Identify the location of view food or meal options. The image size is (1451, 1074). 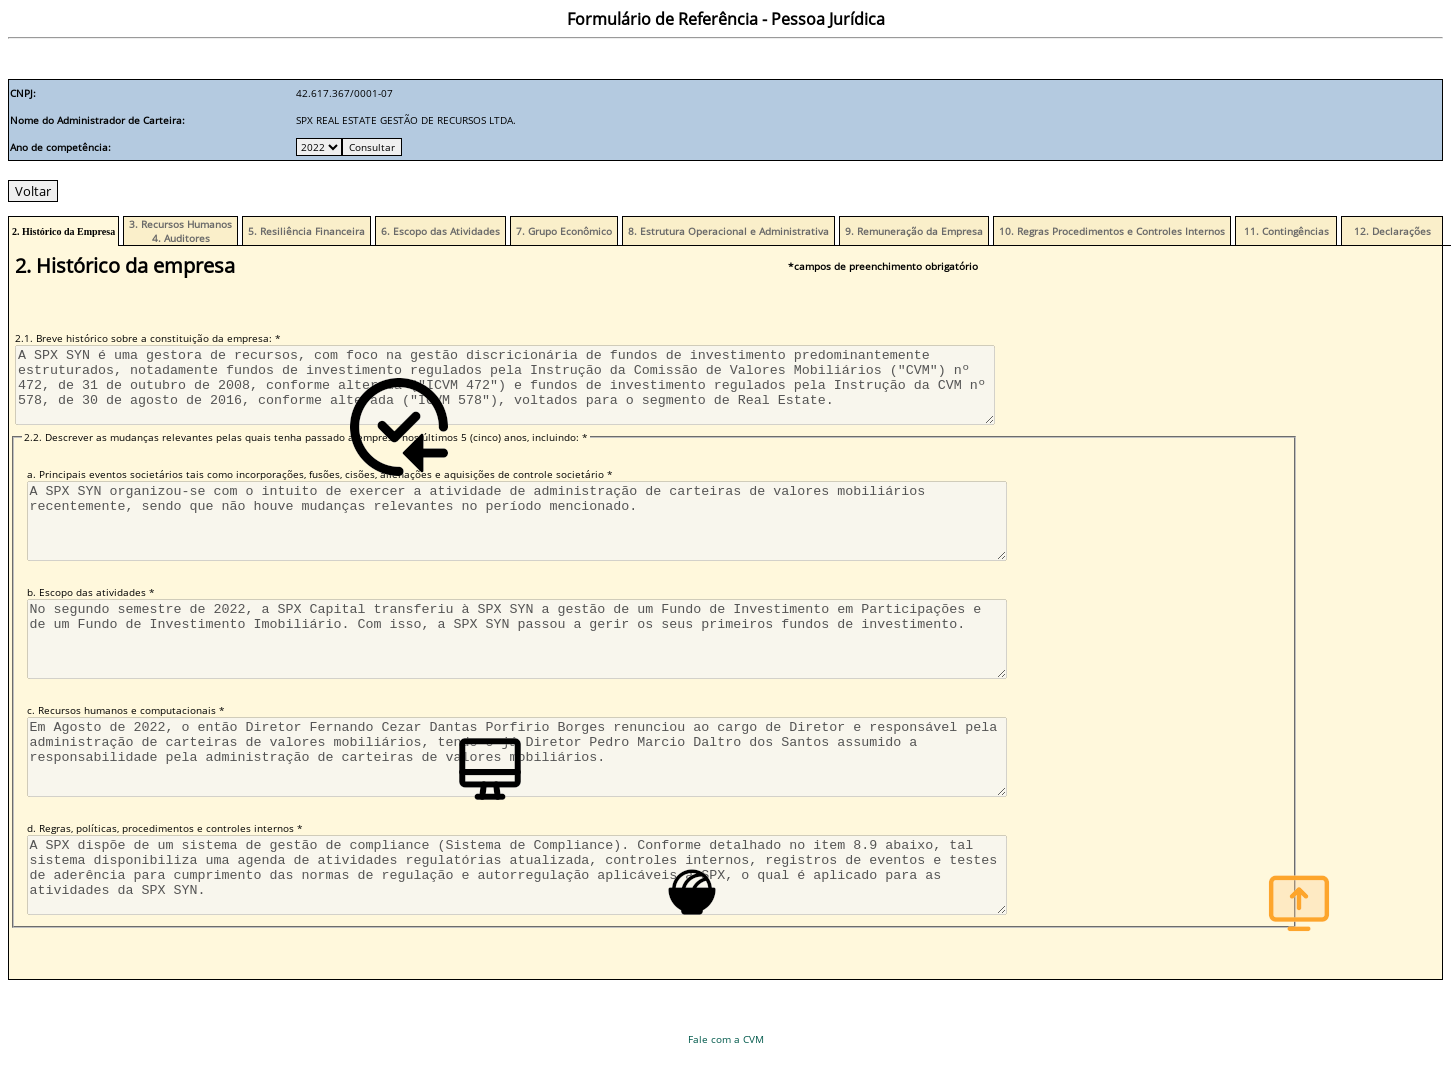
(692, 893).